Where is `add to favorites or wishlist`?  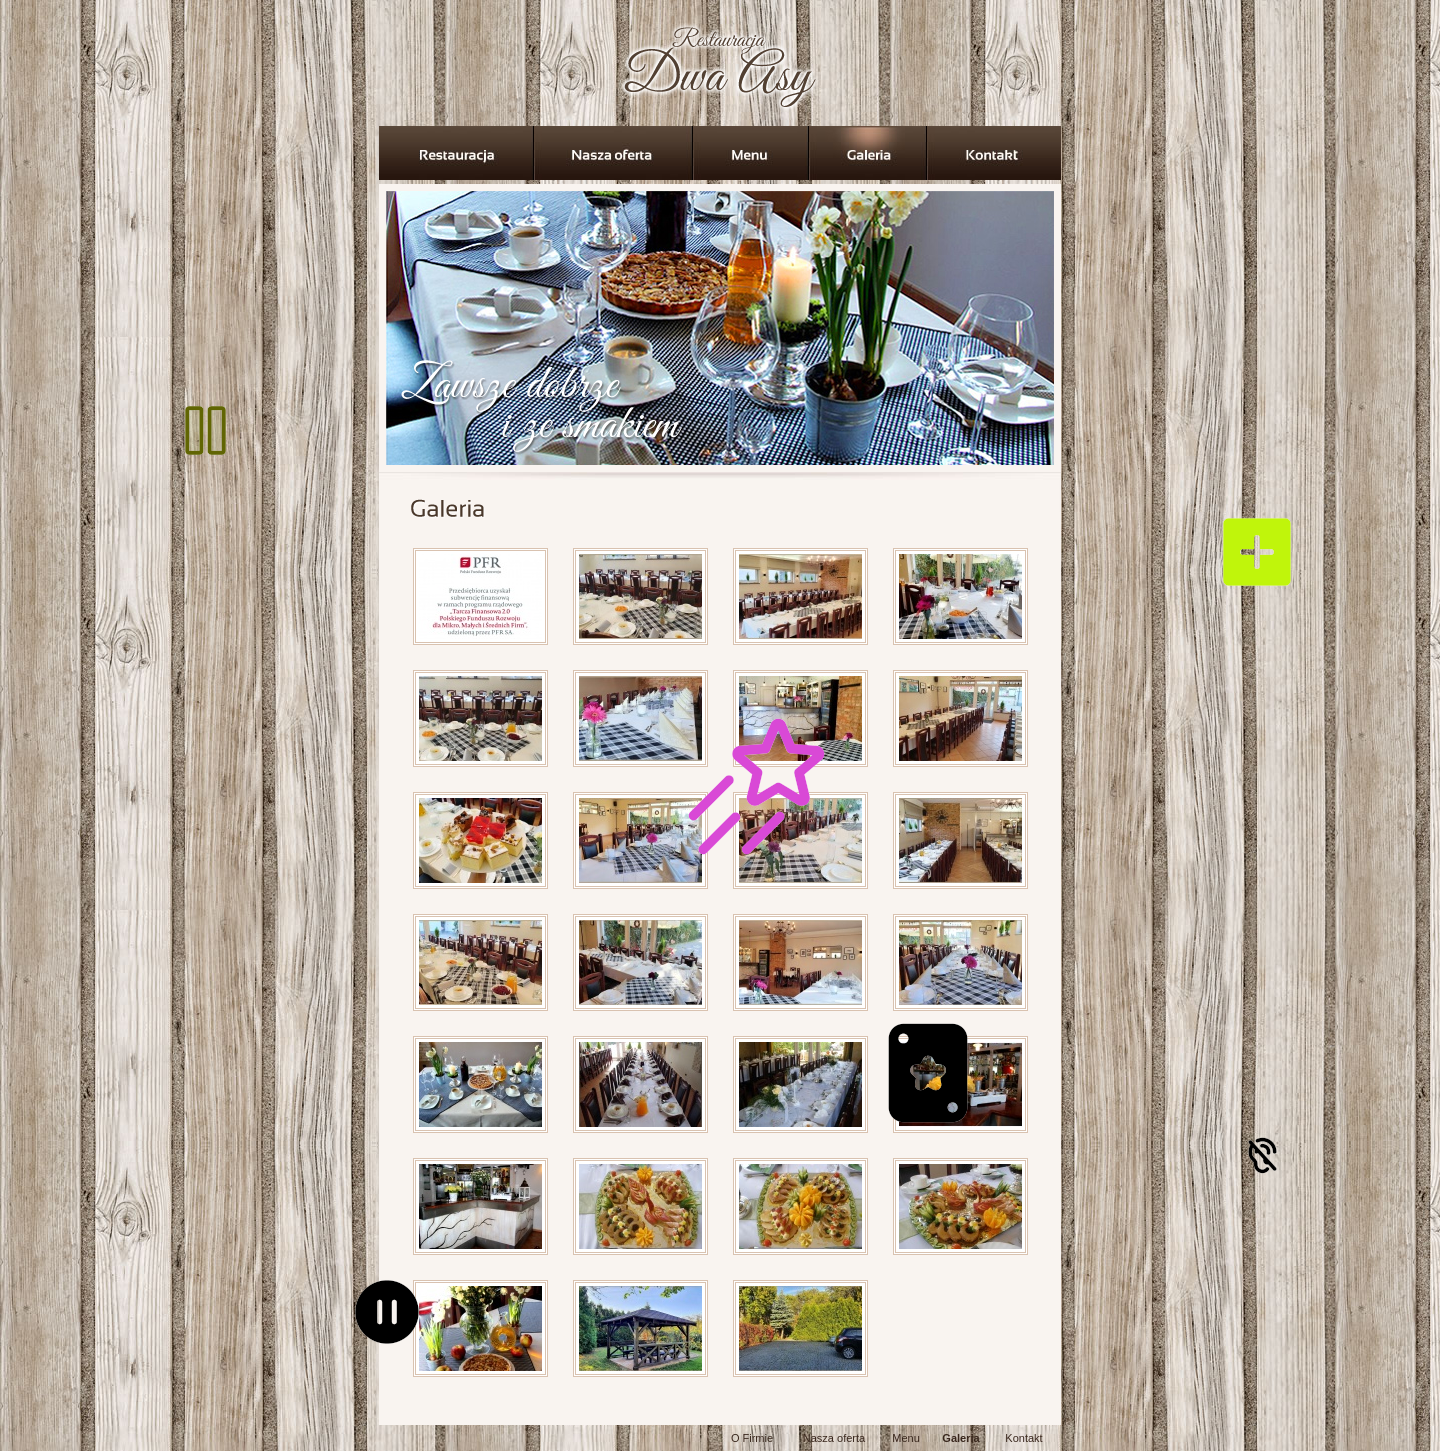
add to favorites or wishlist is located at coordinates (756, 786).